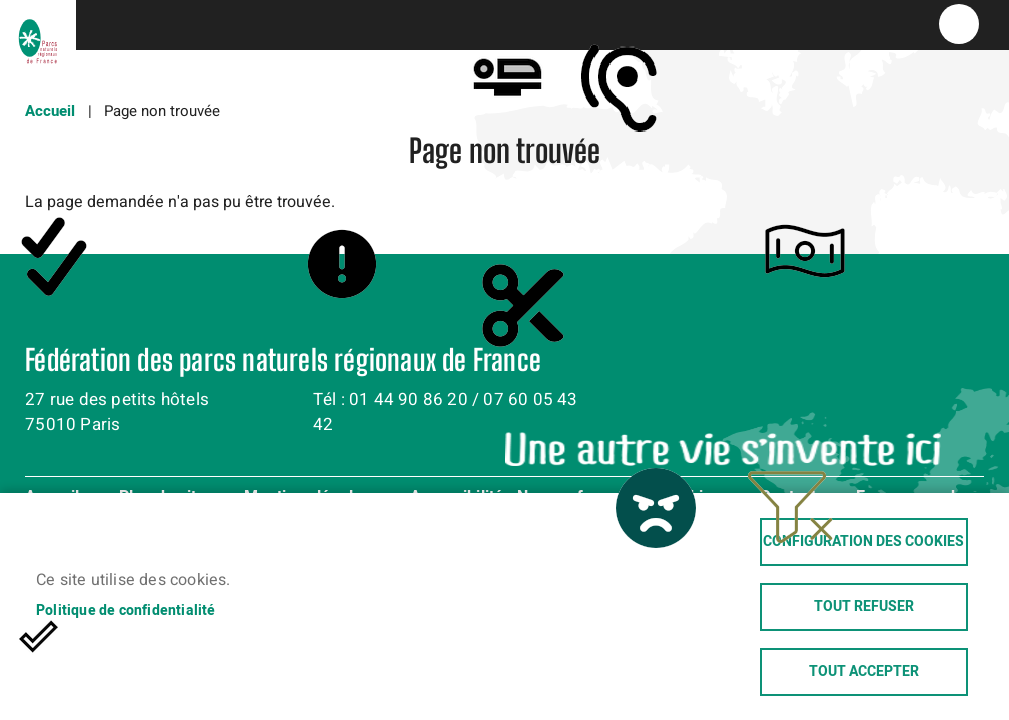 This screenshot has width=1009, height=720. I want to click on indicates message has been read, so click(54, 258).